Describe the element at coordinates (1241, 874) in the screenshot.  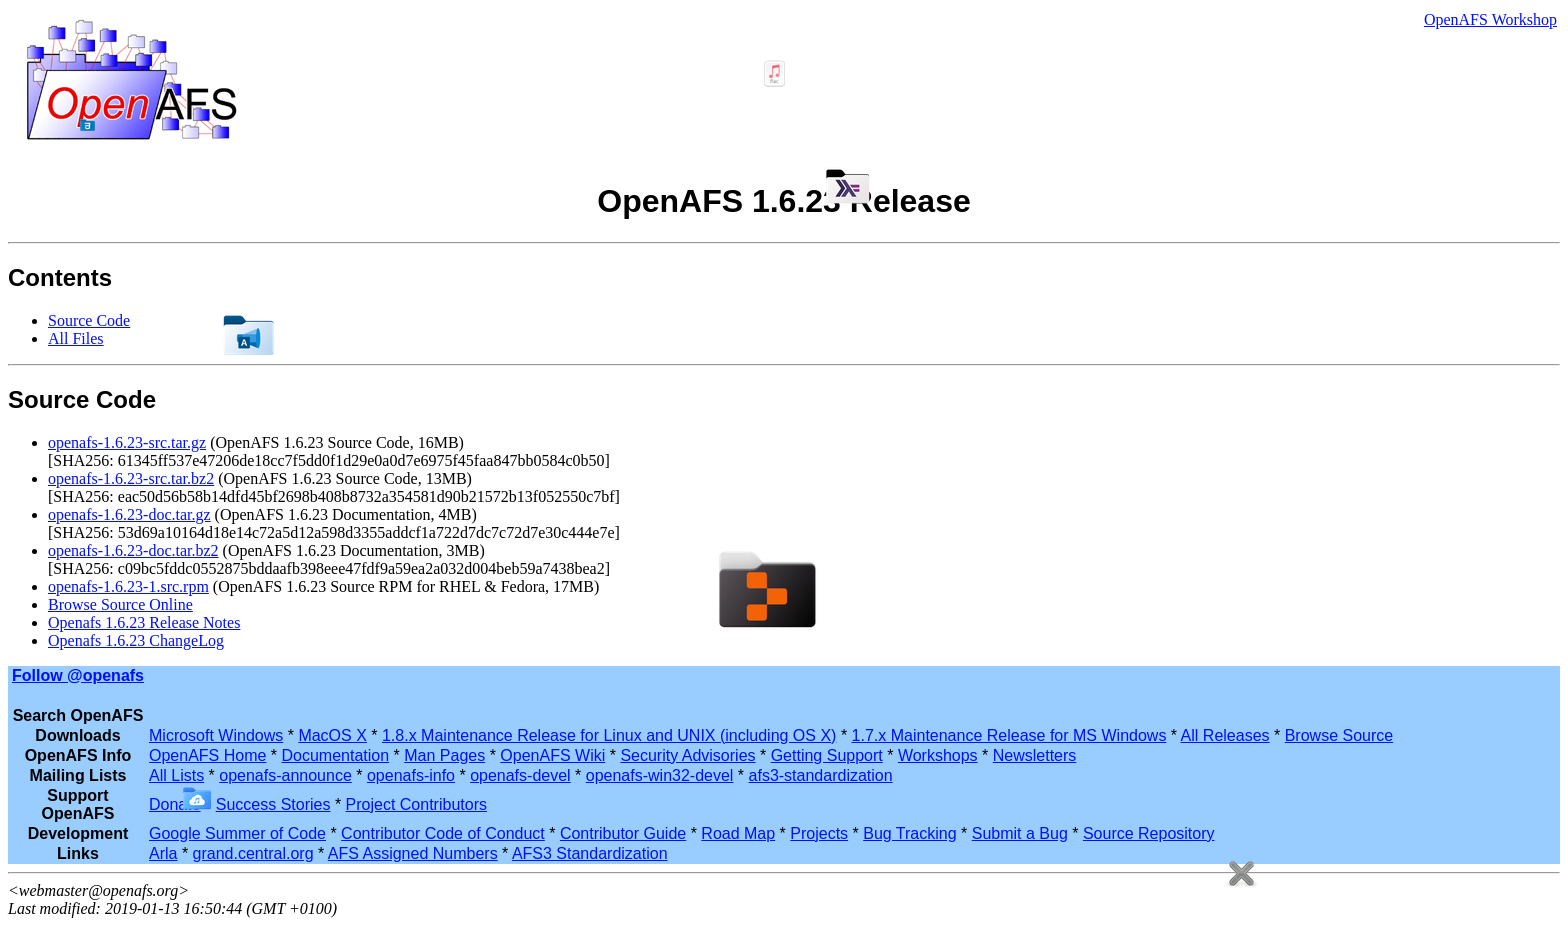
I see `close the current window` at that location.